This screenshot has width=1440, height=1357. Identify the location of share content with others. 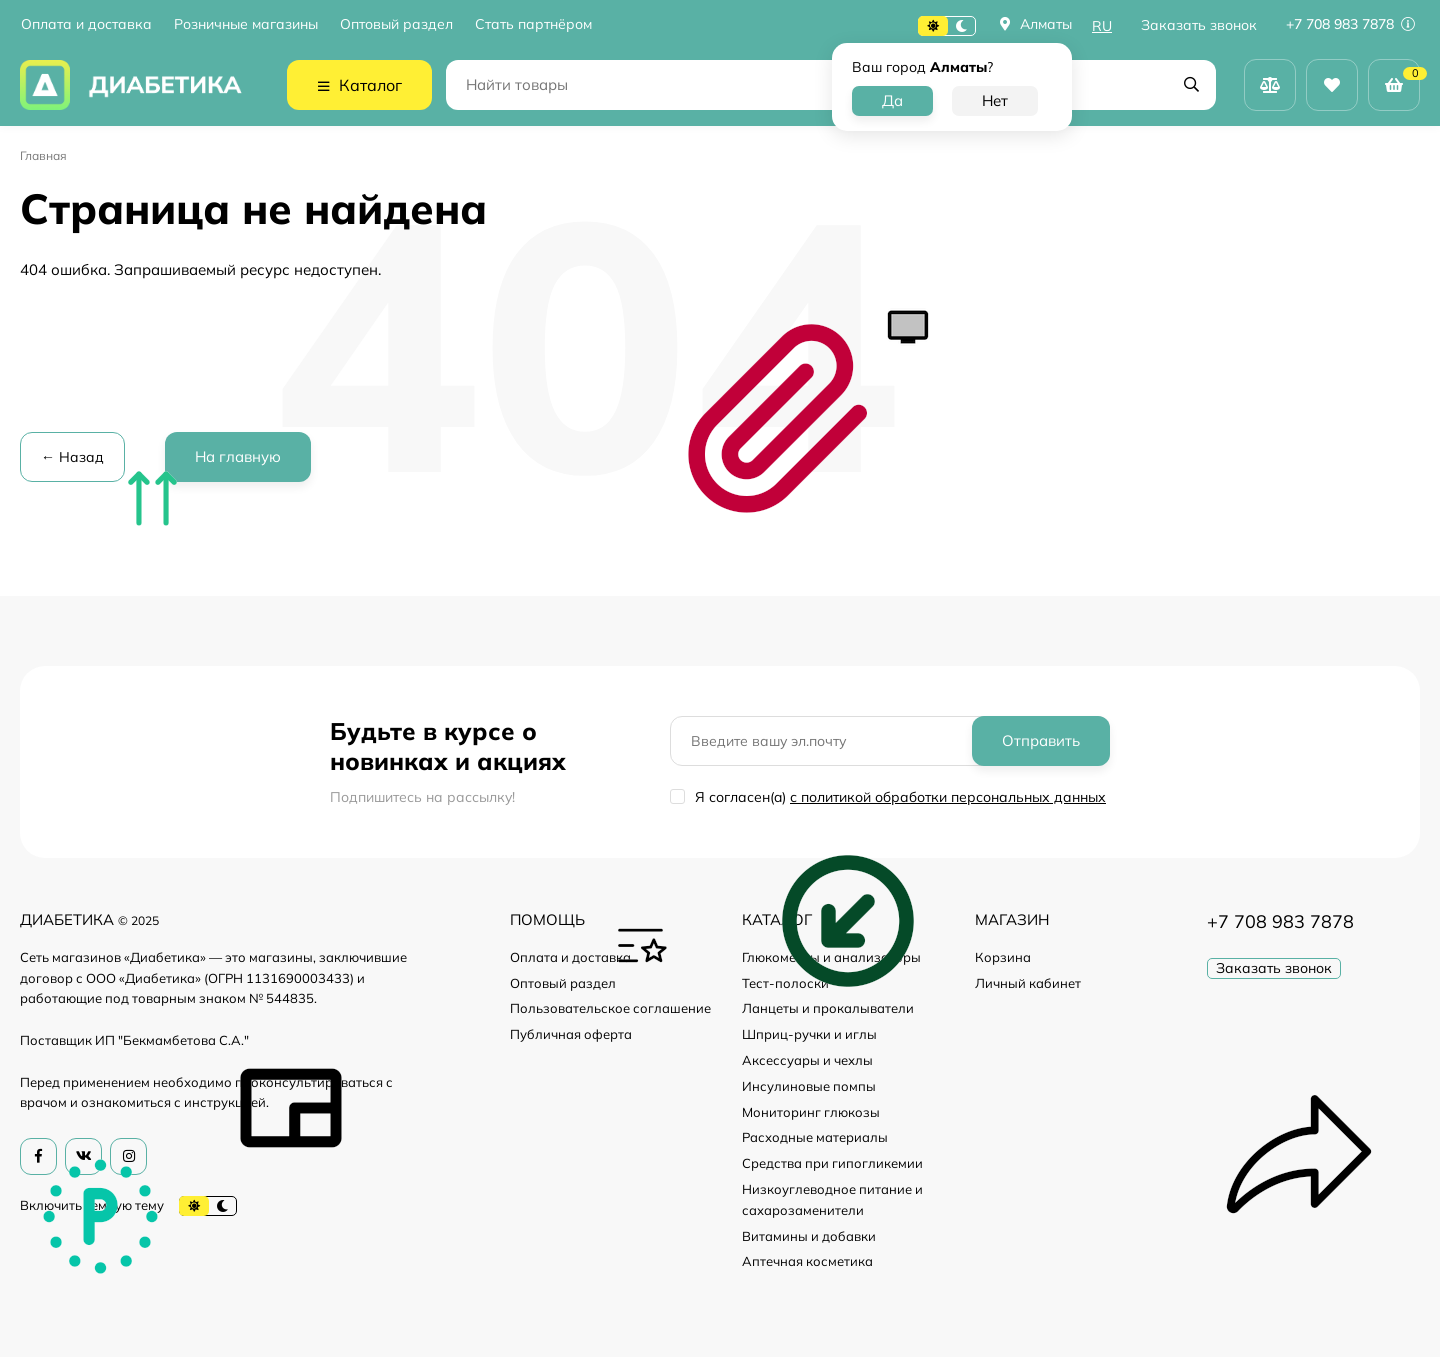
(1299, 1162).